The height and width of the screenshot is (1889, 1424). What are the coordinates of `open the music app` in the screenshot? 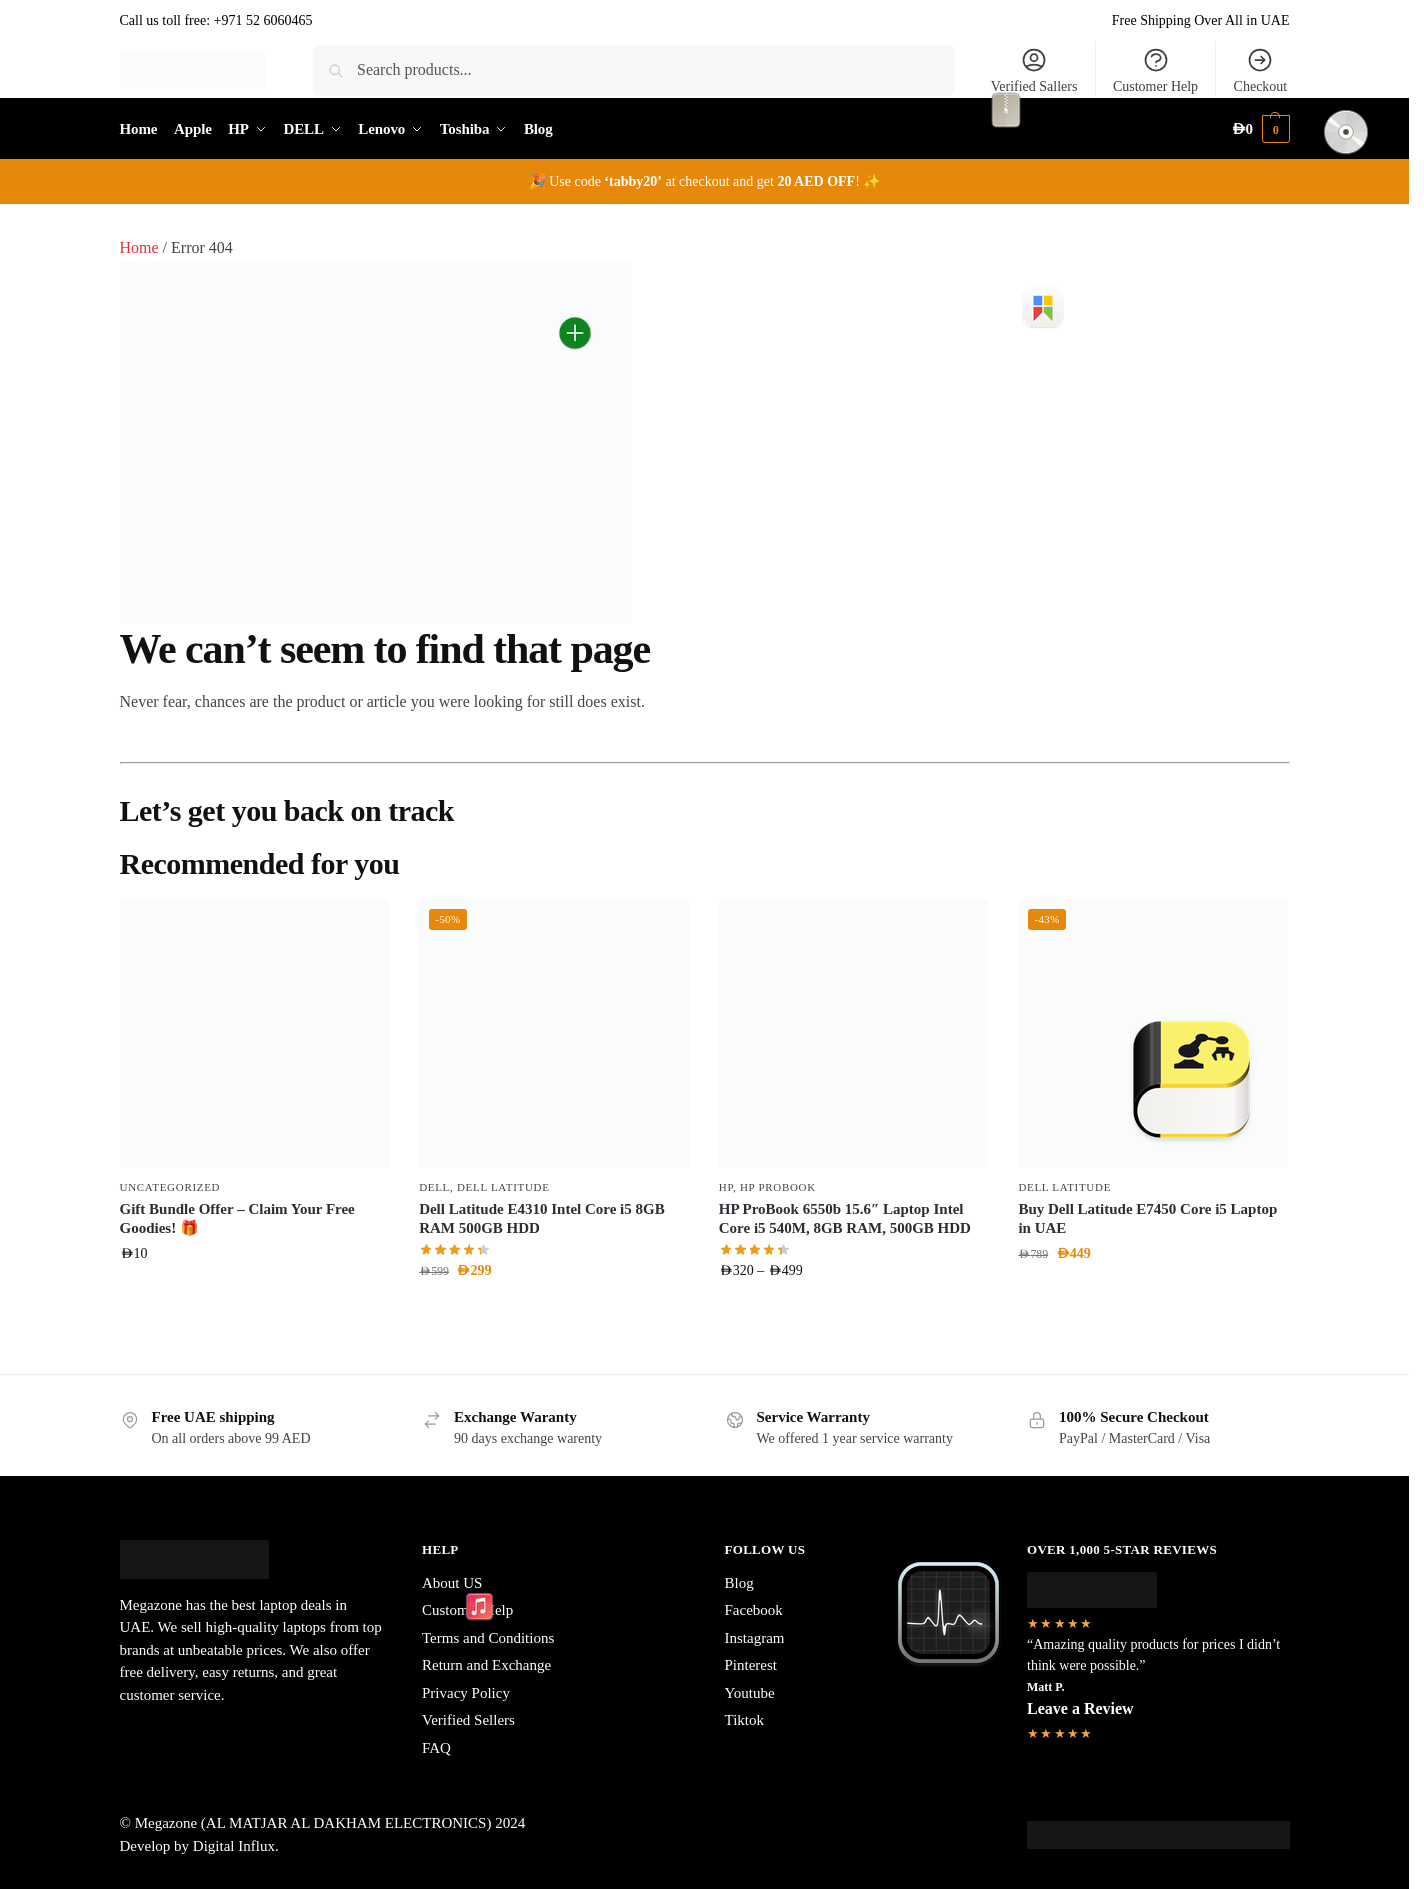 It's located at (479, 1606).